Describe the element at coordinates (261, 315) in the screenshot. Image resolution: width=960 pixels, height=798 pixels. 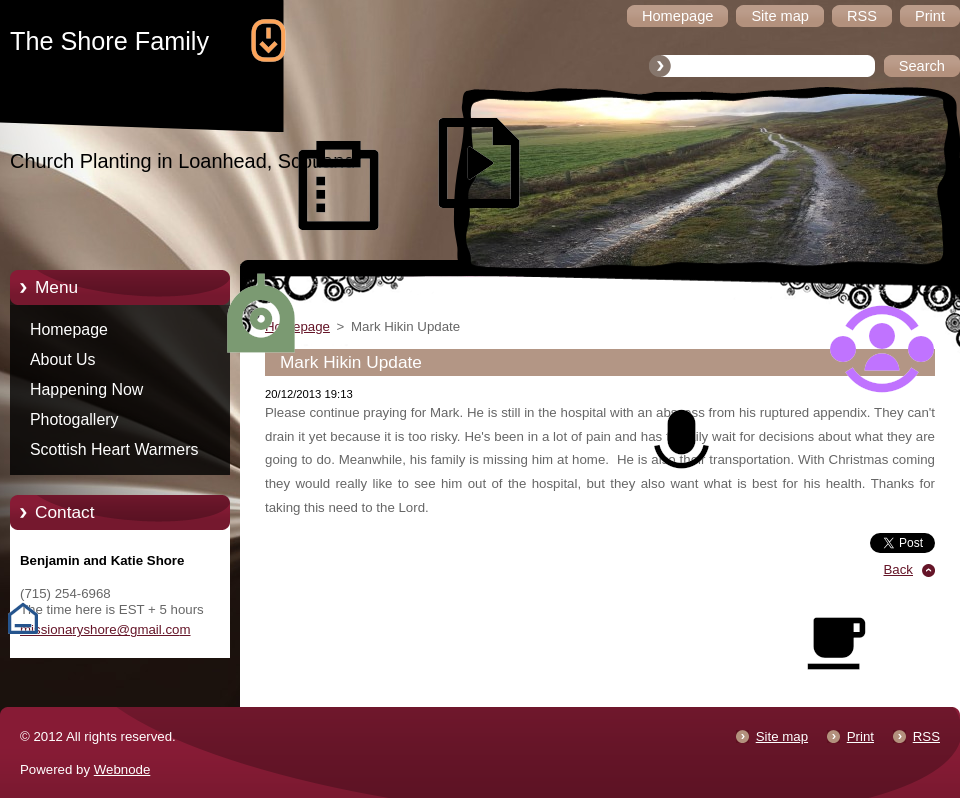
I see `access AI or chatbot features` at that location.